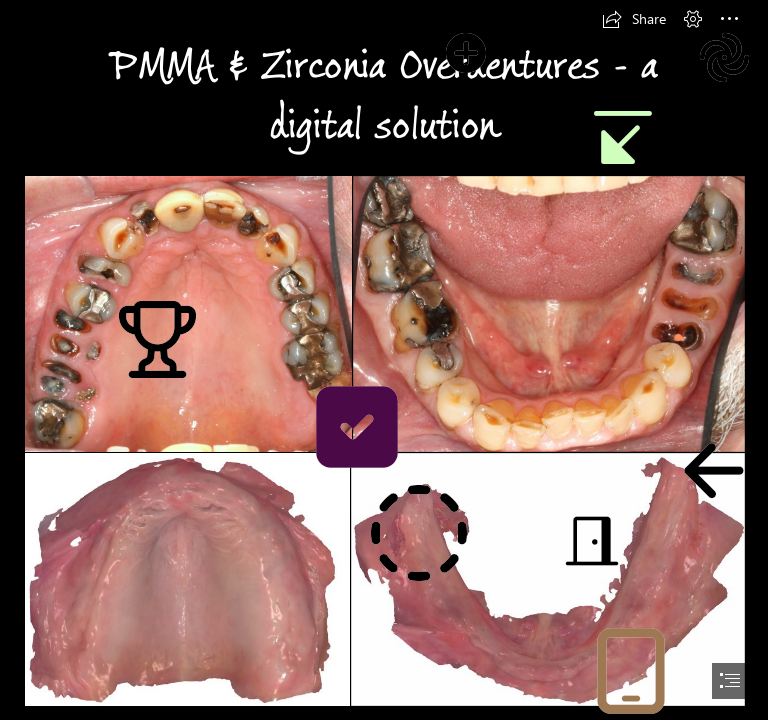 The height and width of the screenshot is (720, 768). Describe the element at coordinates (419, 533) in the screenshot. I see `create a new draft issue` at that location.